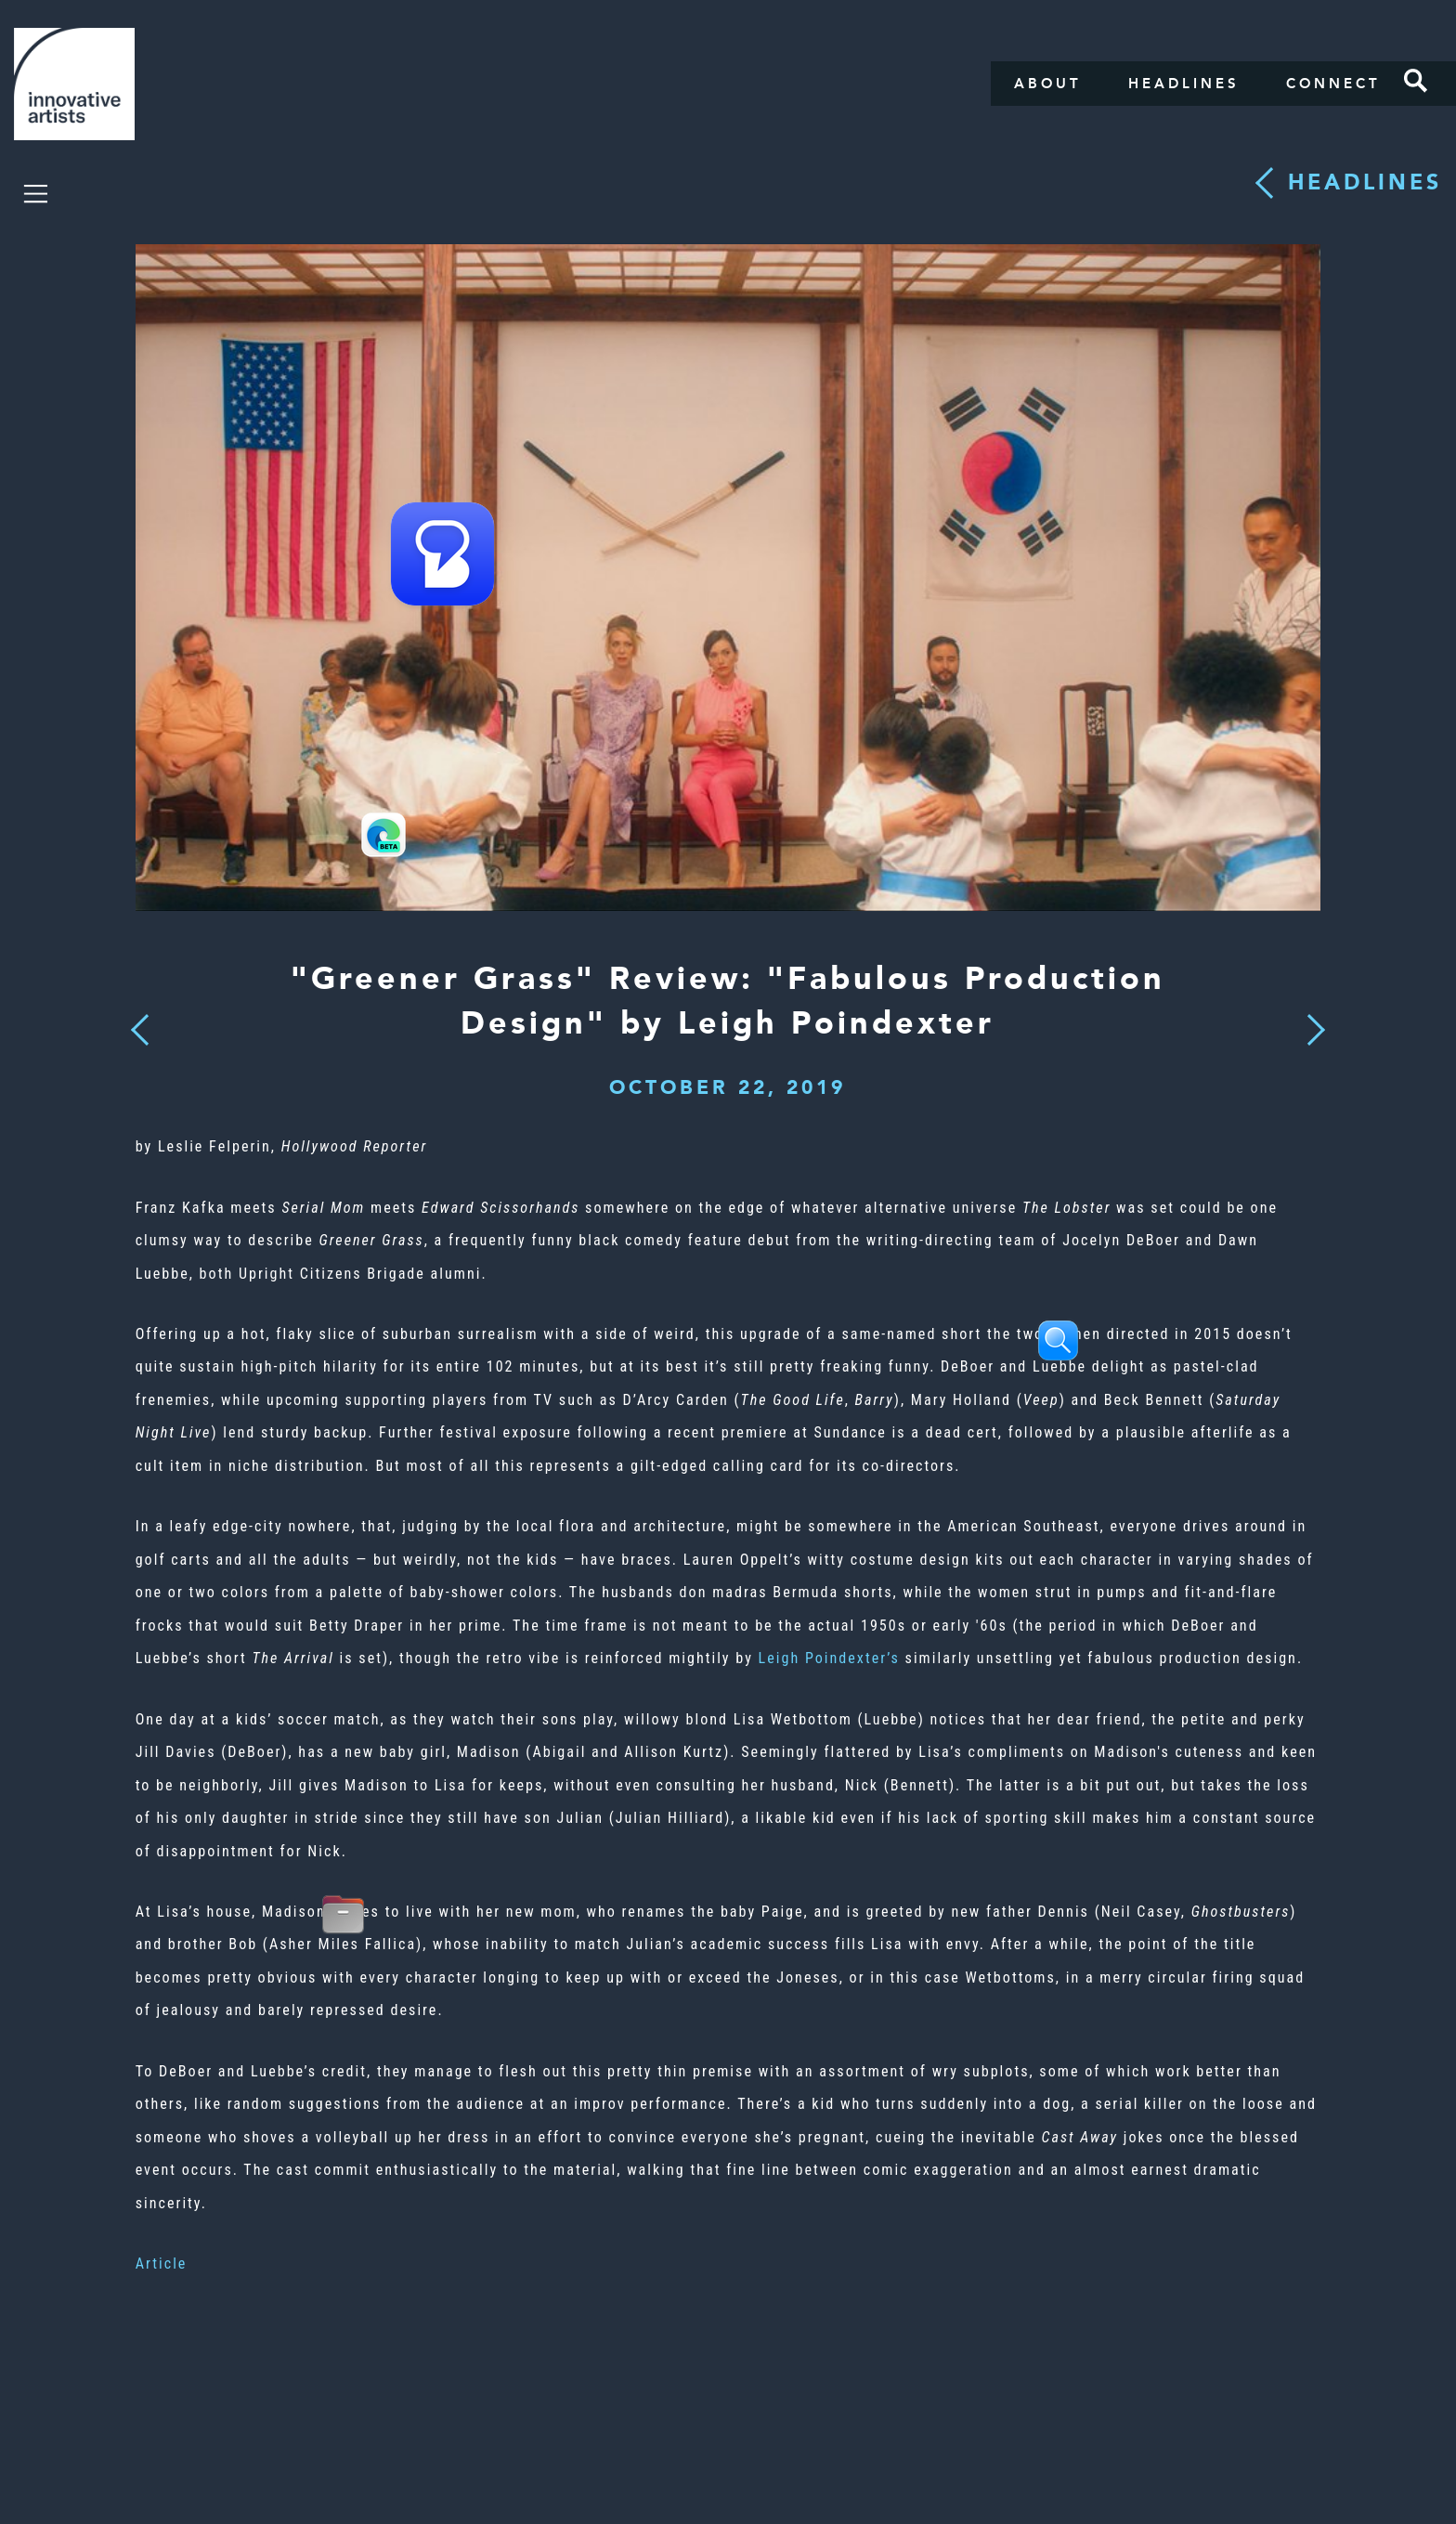 Image resolution: width=1456 pixels, height=2524 pixels. I want to click on open microsoft edge beta browser, so click(384, 835).